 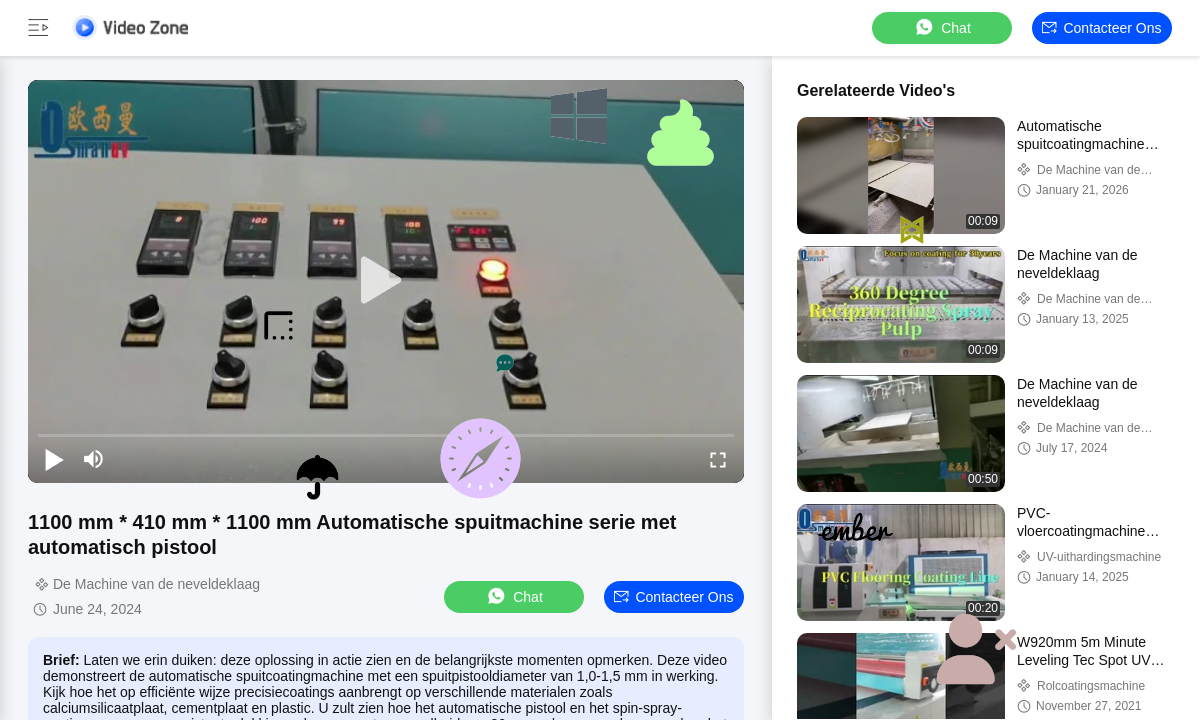 What do you see at coordinates (278, 325) in the screenshot?
I see `apply border to top and left edges` at bounding box center [278, 325].